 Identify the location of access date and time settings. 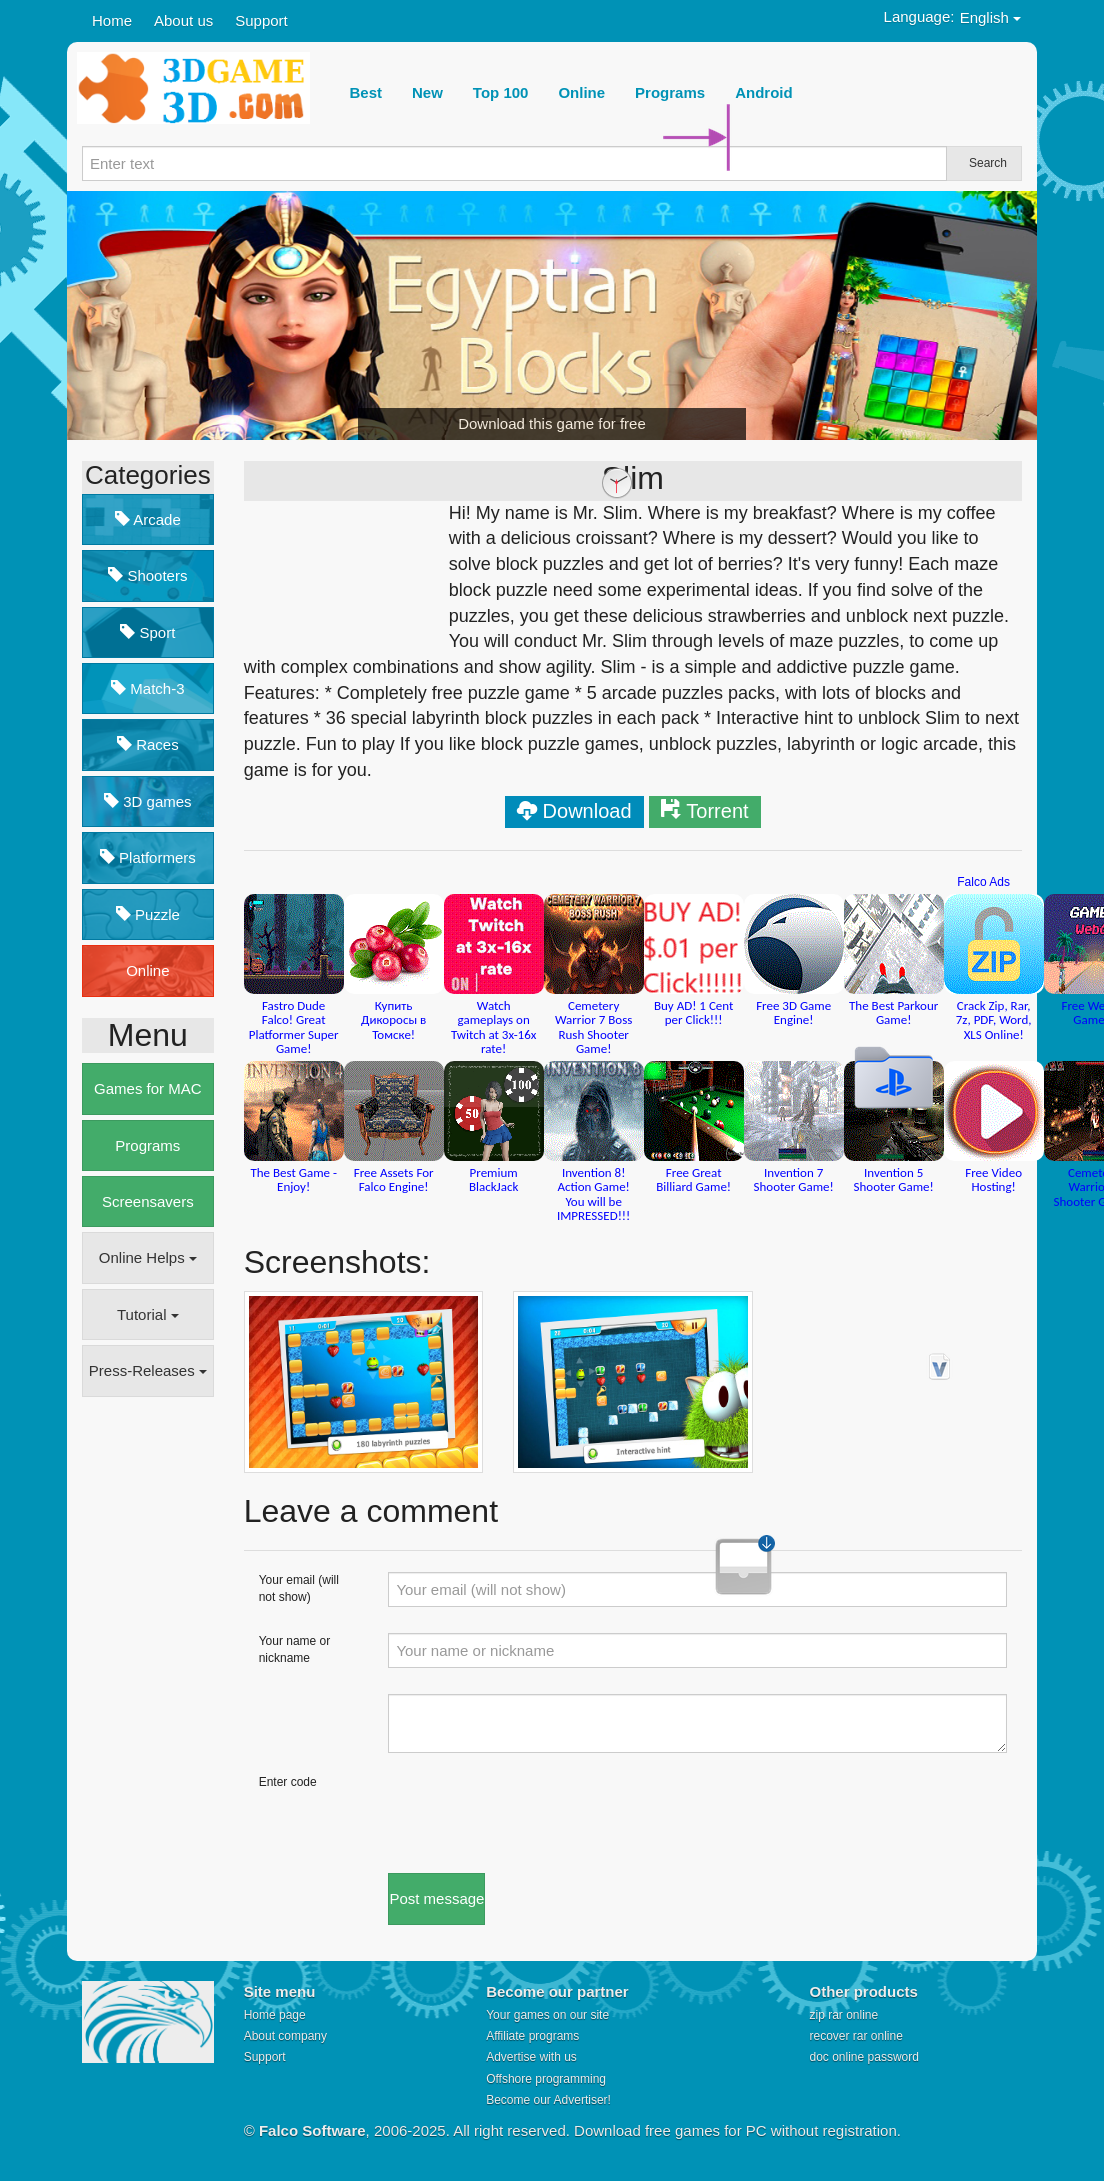
(617, 483).